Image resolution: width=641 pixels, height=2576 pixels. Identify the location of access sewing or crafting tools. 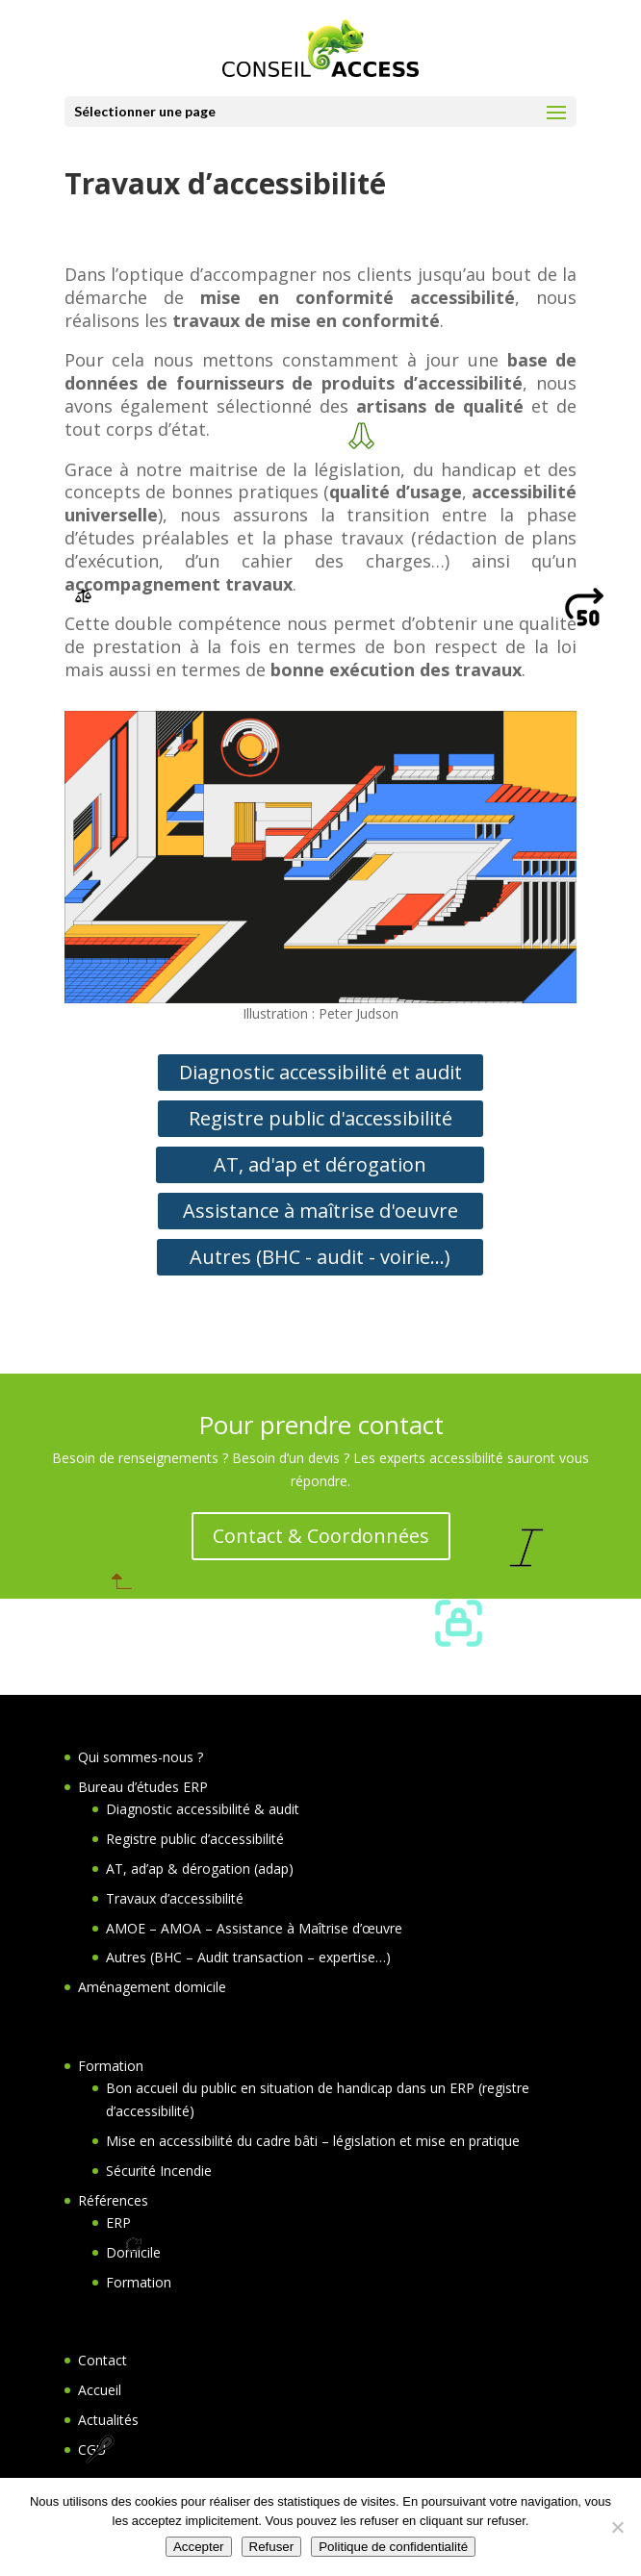
(100, 2449).